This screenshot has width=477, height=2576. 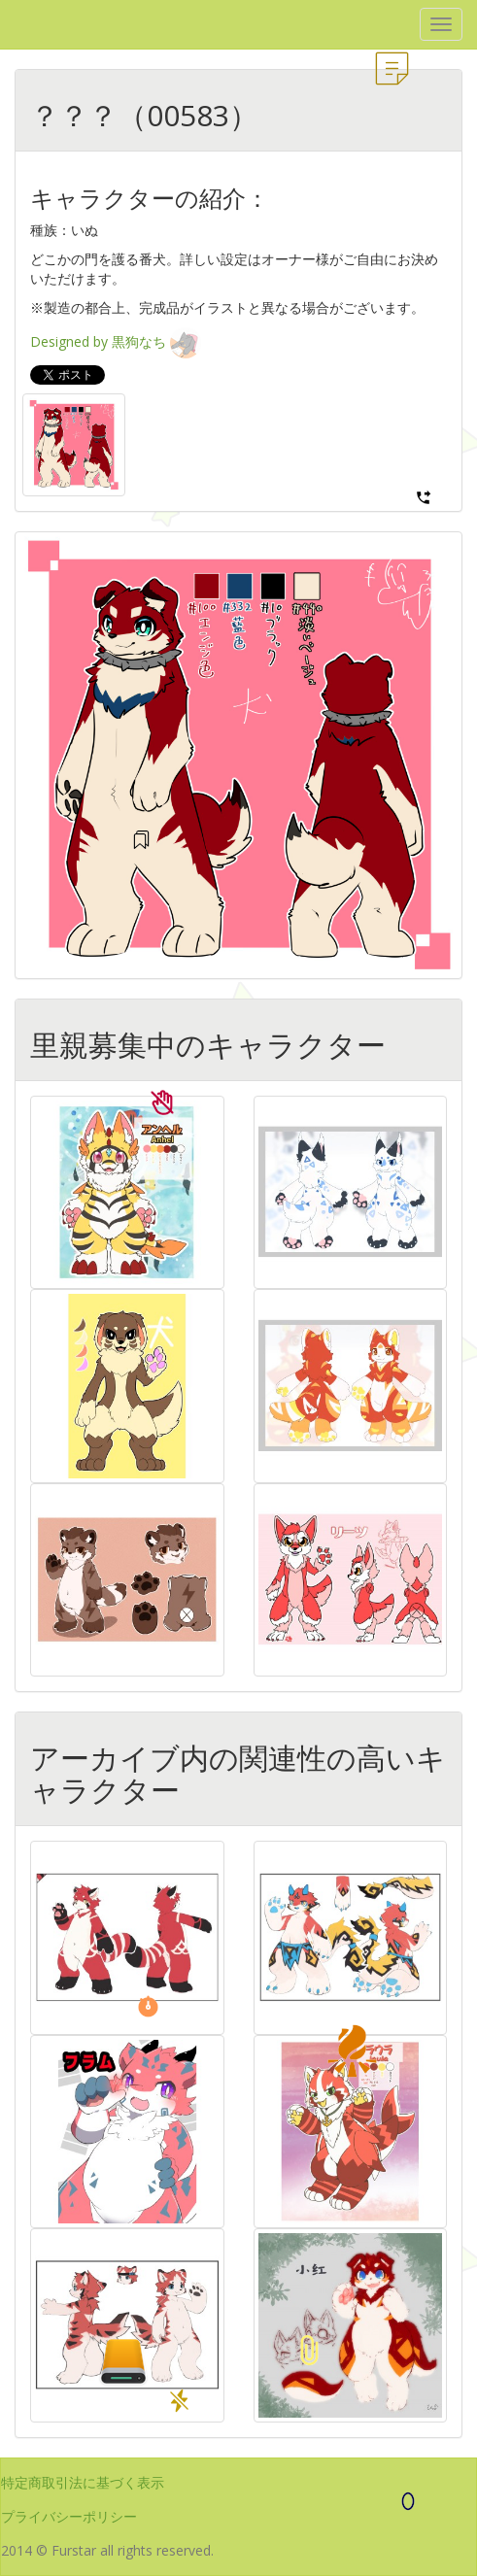 What do you see at coordinates (309, 2350) in the screenshot?
I see `attach a file to your message` at bounding box center [309, 2350].